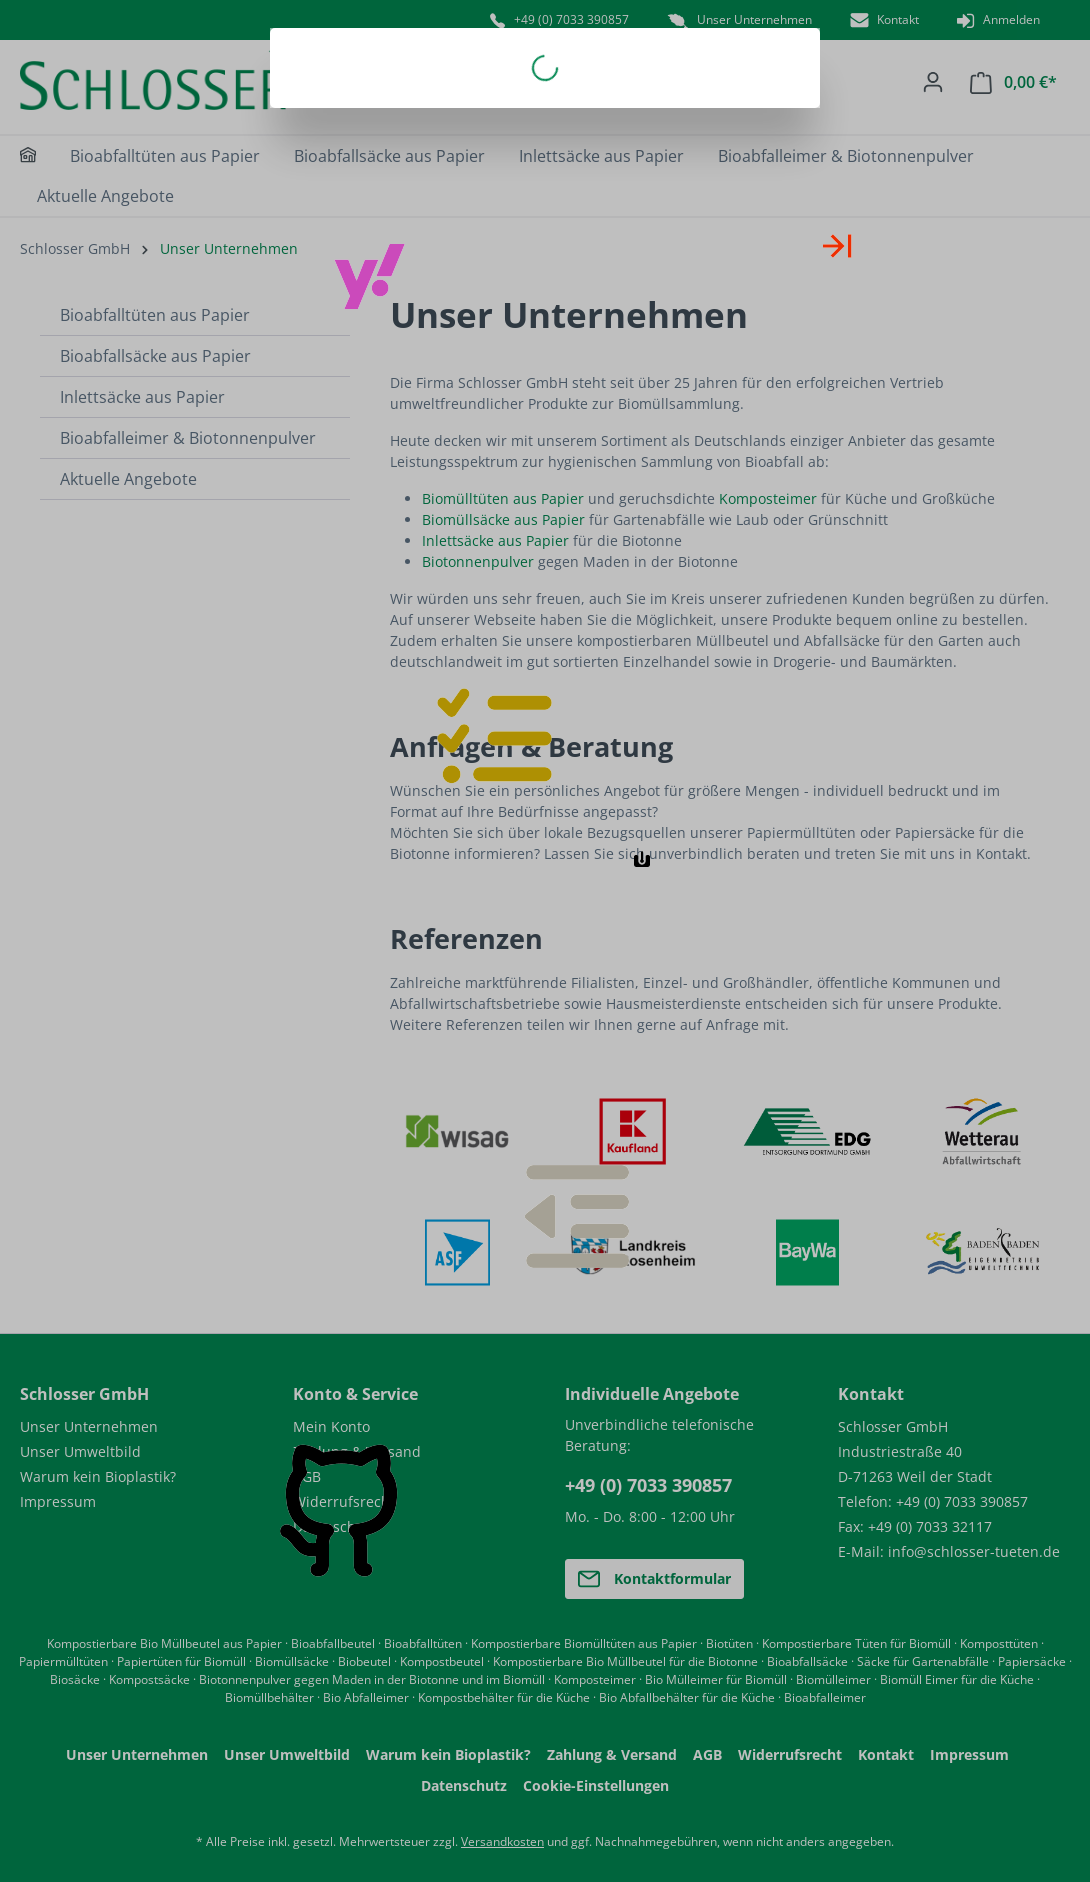  What do you see at coordinates (341, 1508) in the screenshot?
I see `view GitHub profile or repository` at bounding box center [341, 1508].